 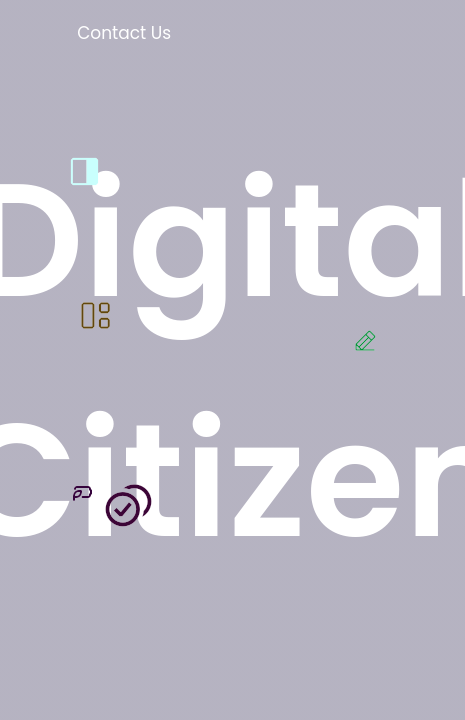 I want to click on toggle editor layout view, so click(x=94, y=315).